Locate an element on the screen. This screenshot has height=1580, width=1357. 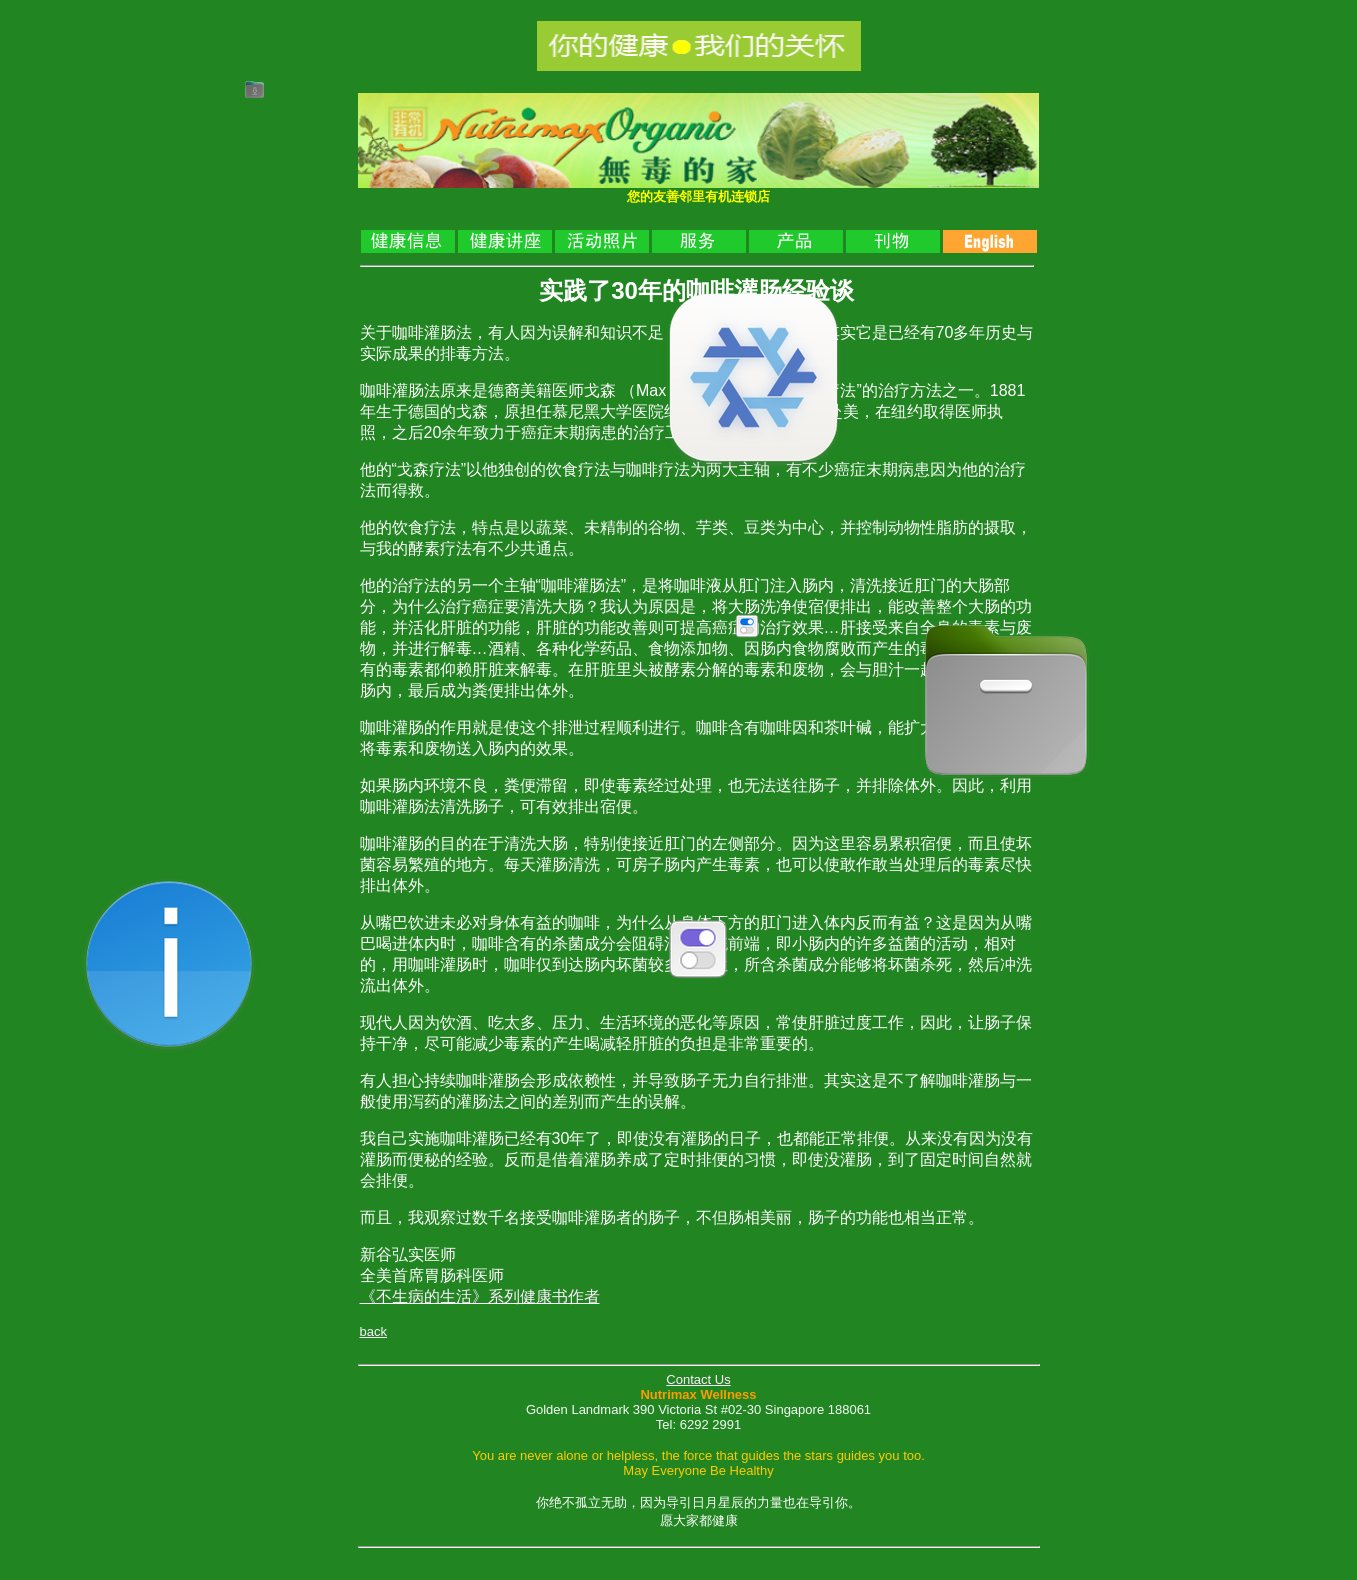
open system settings or preferences is located at coordinates (747, 626).